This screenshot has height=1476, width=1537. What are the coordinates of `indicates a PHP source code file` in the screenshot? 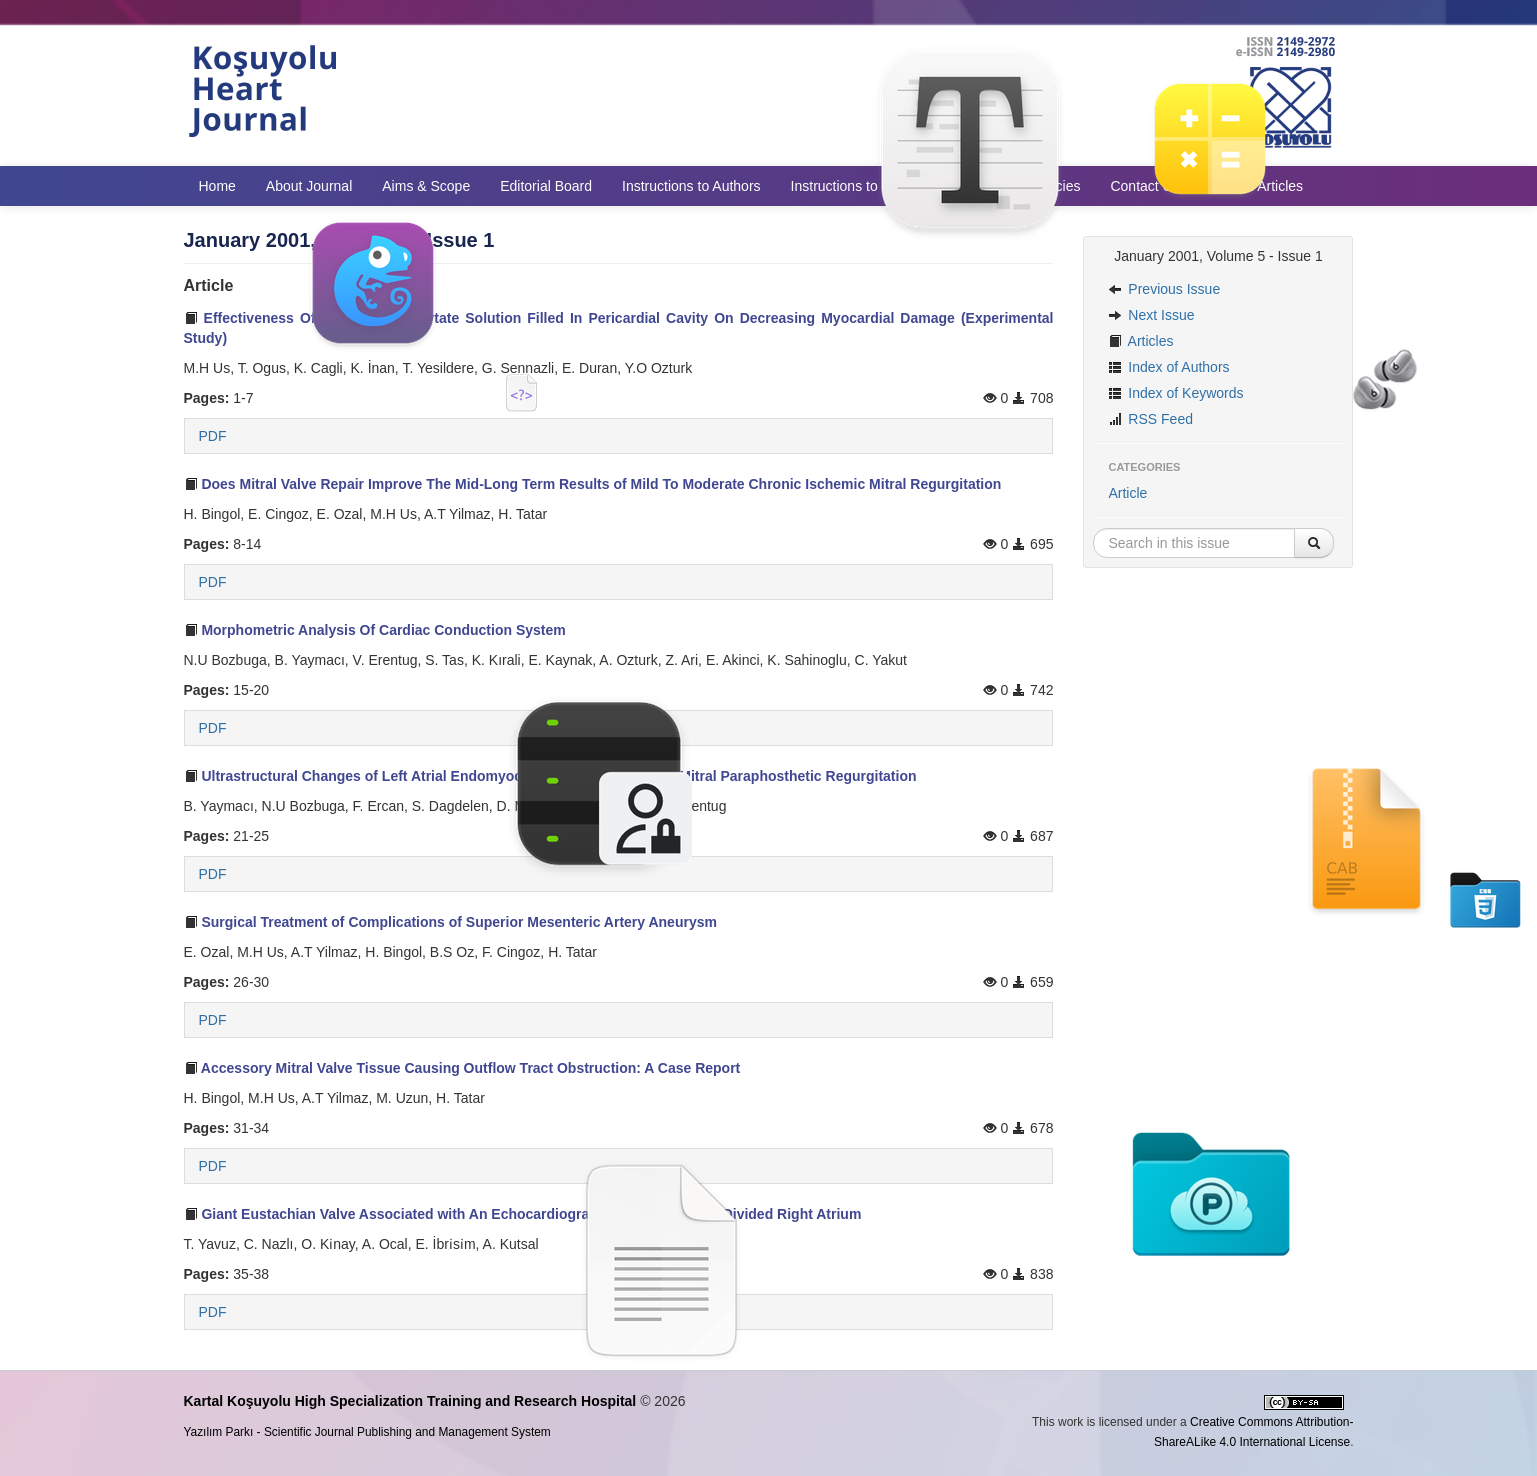 It's located at (521, 392).